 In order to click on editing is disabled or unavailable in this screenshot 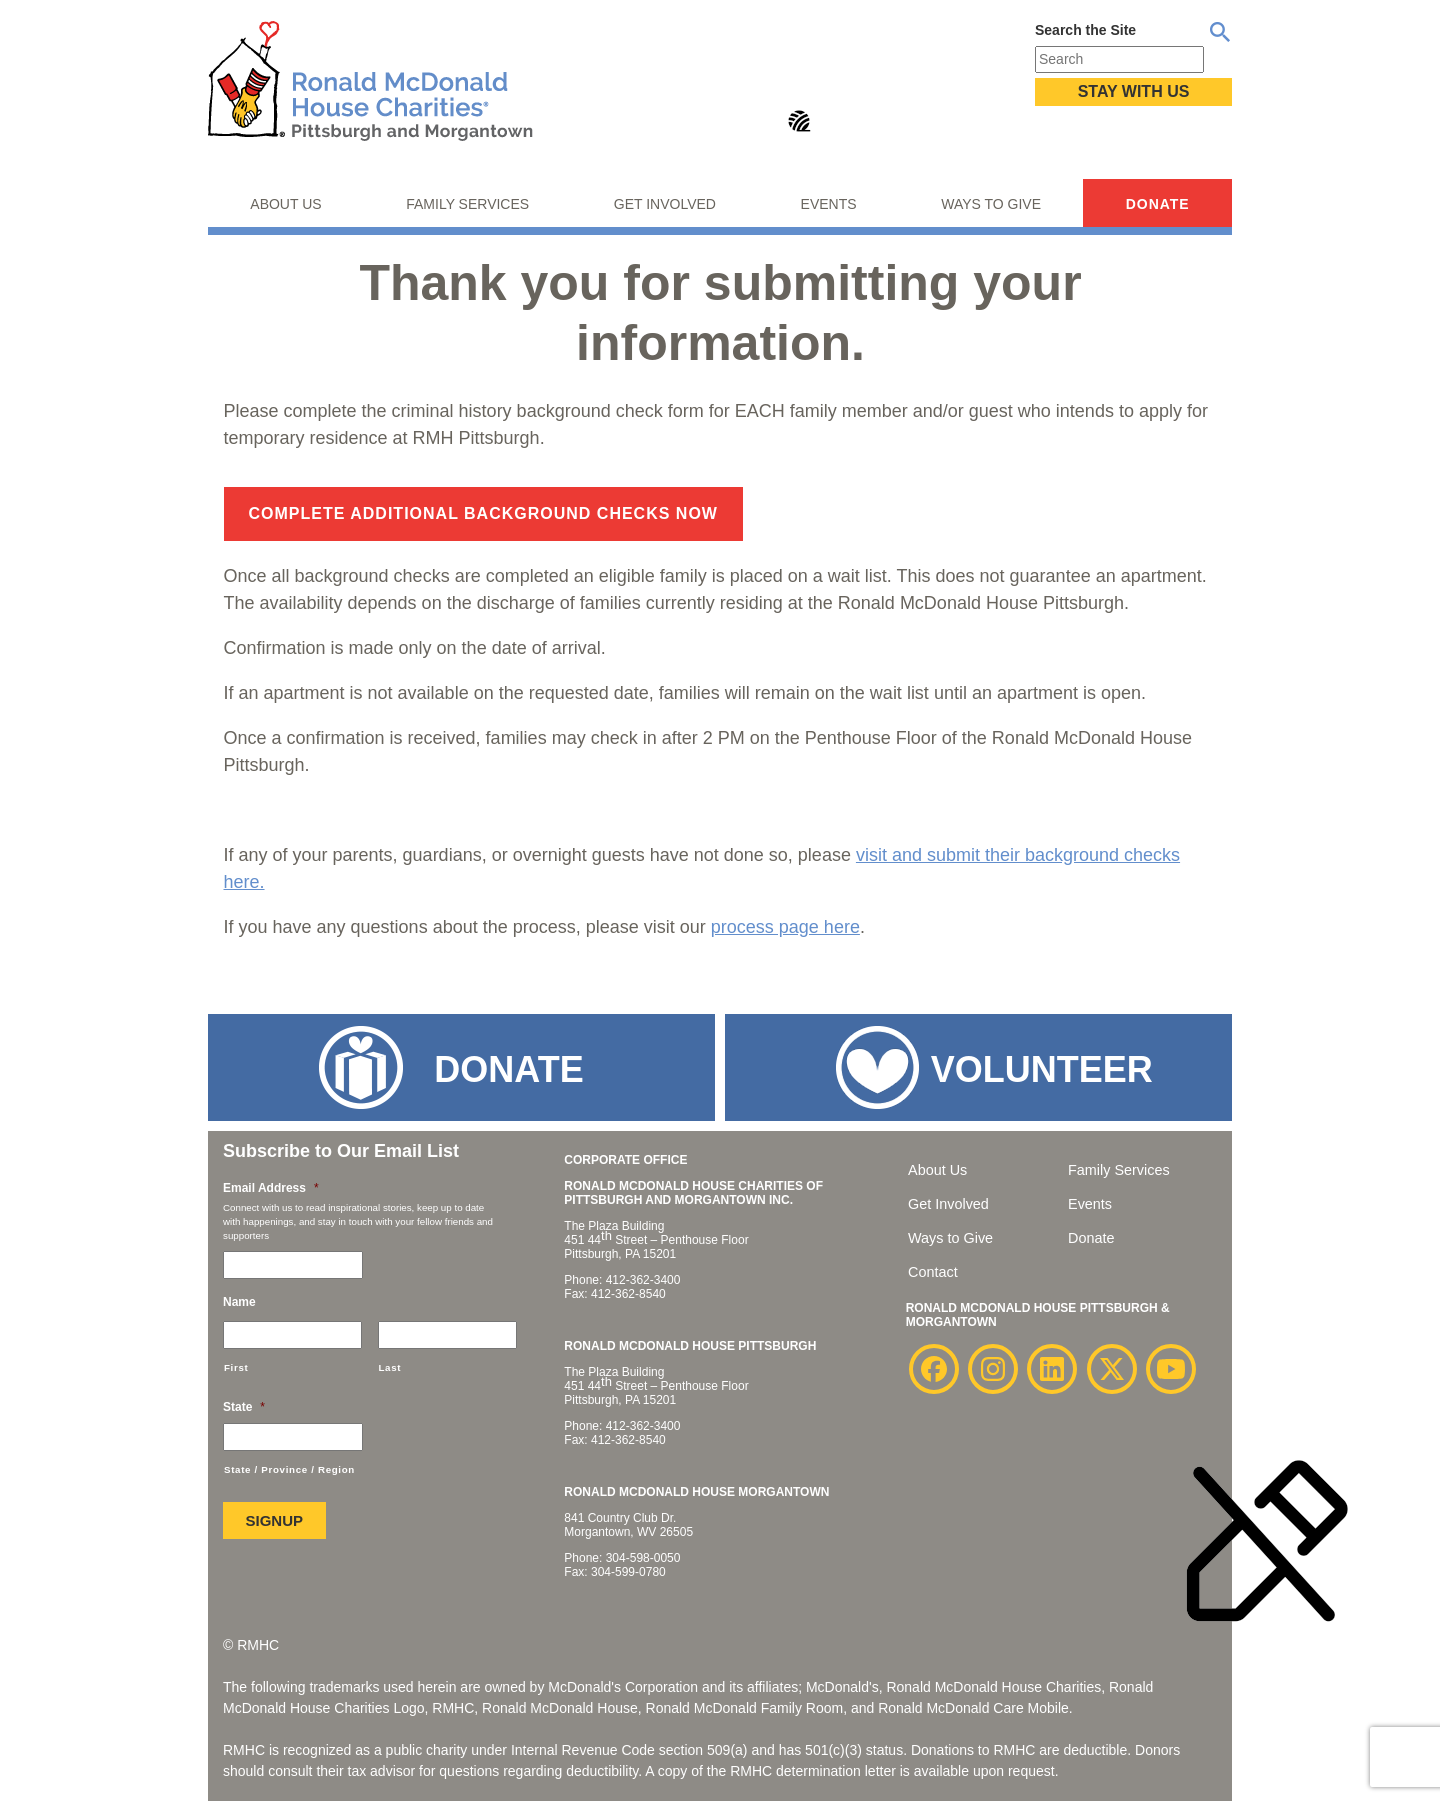, I will do `click(1264, 1544)`.